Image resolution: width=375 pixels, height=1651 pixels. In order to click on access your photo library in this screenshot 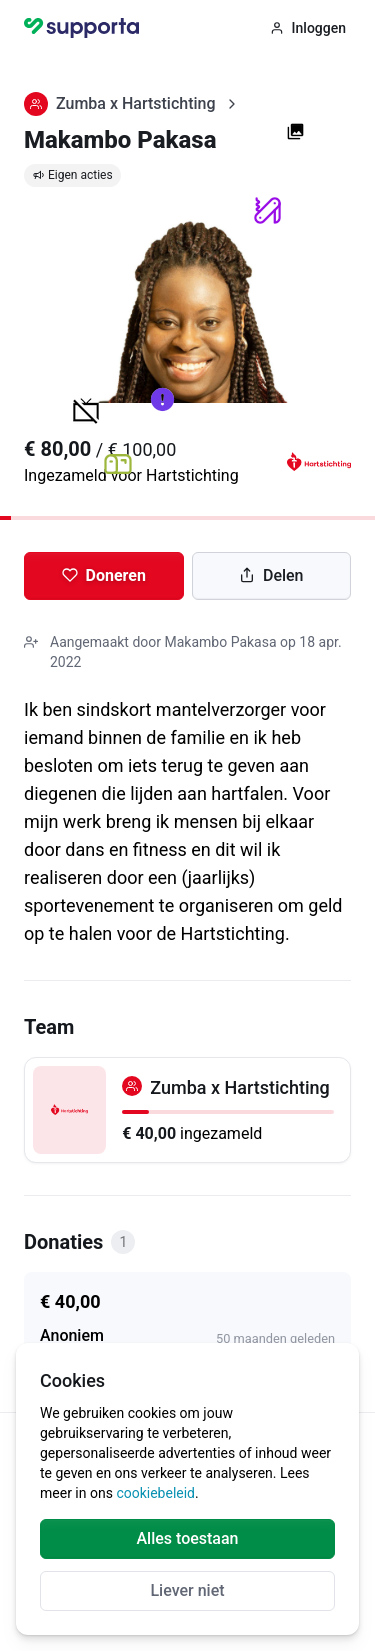, I will do `click(295, 131)`.